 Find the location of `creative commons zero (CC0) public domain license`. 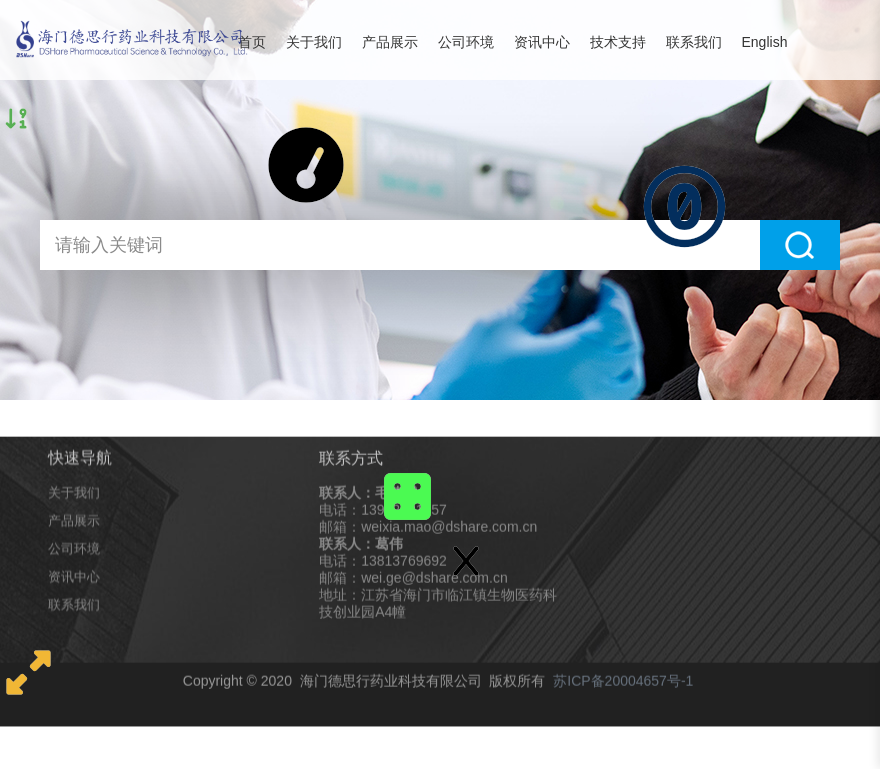

creative commons zero (CC0) public domain license is located at coordinates (684, 206).